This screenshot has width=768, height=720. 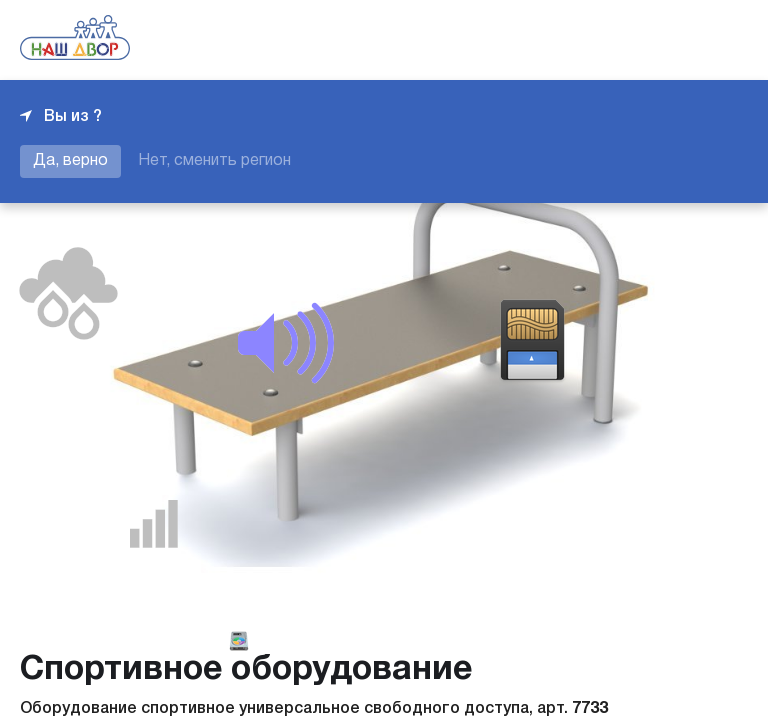 What do you see at coordinates (532, 340) in the screenshot?
I see `access removable storage device` at bounding box center [532, 340].